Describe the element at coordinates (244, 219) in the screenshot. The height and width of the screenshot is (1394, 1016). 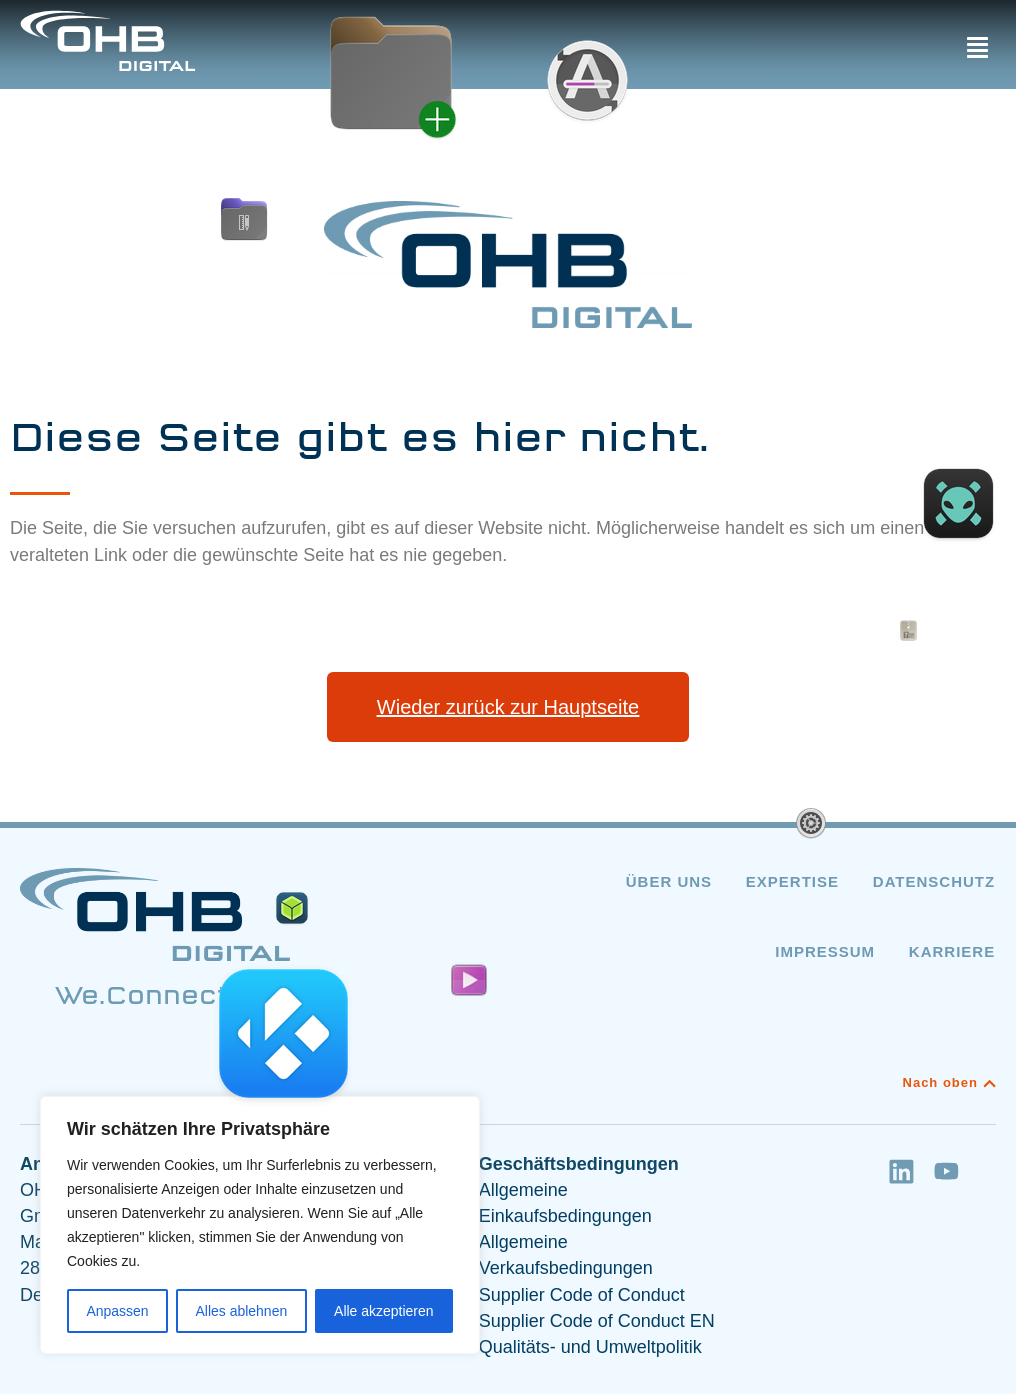
I see `access your templates folder` at that location.